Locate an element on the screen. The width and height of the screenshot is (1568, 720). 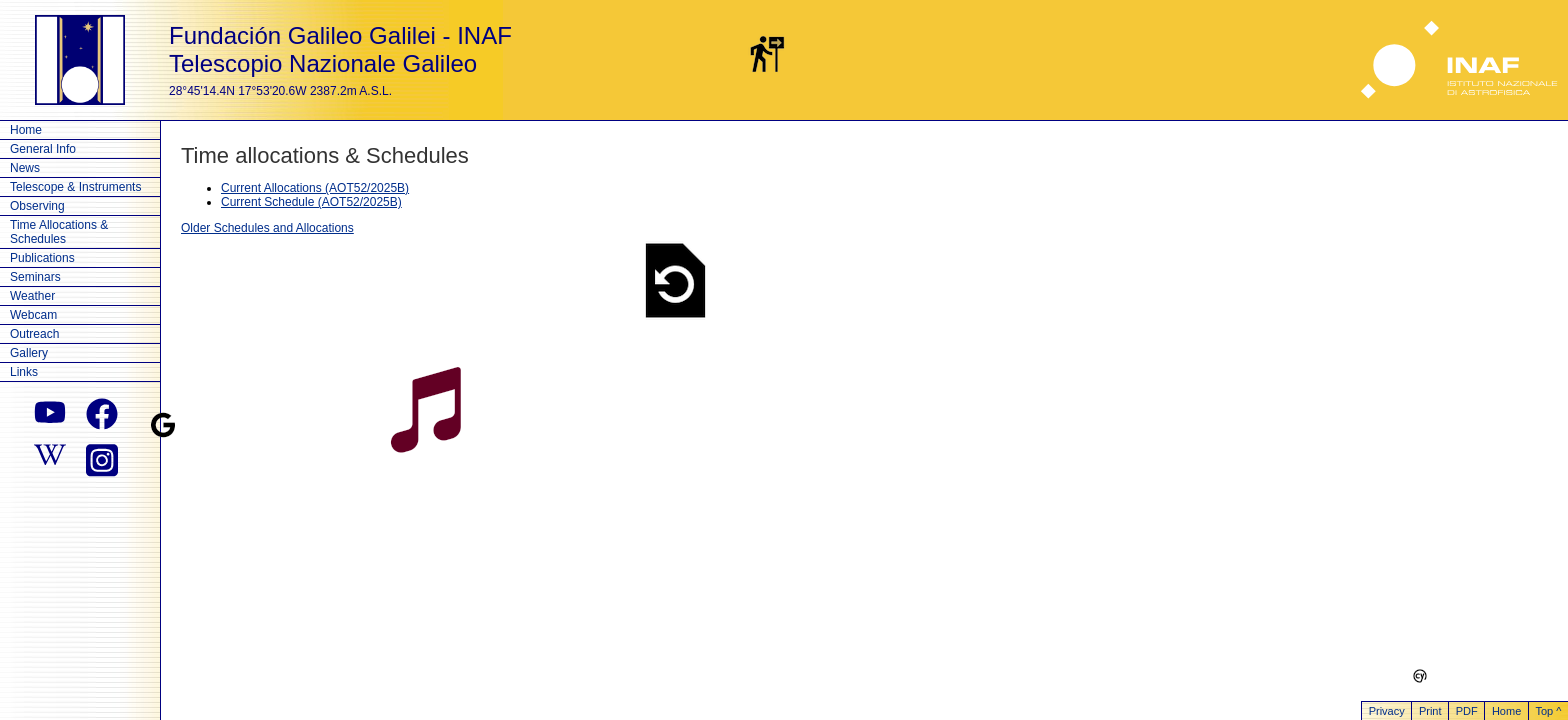
cypress testing framework logo is located at coordinates (1420, 676).